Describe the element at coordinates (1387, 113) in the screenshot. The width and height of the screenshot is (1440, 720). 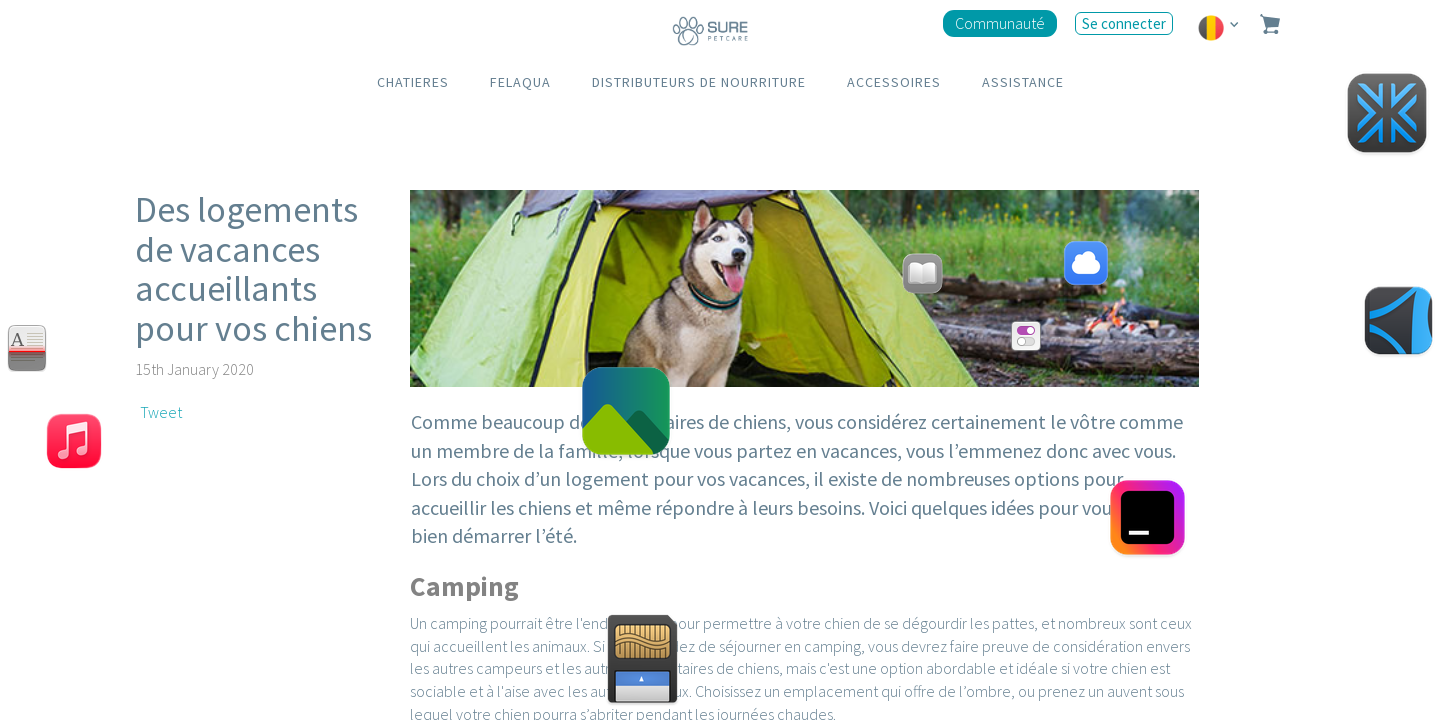
I see `open exodus cryptocurrency wallet` at that location.